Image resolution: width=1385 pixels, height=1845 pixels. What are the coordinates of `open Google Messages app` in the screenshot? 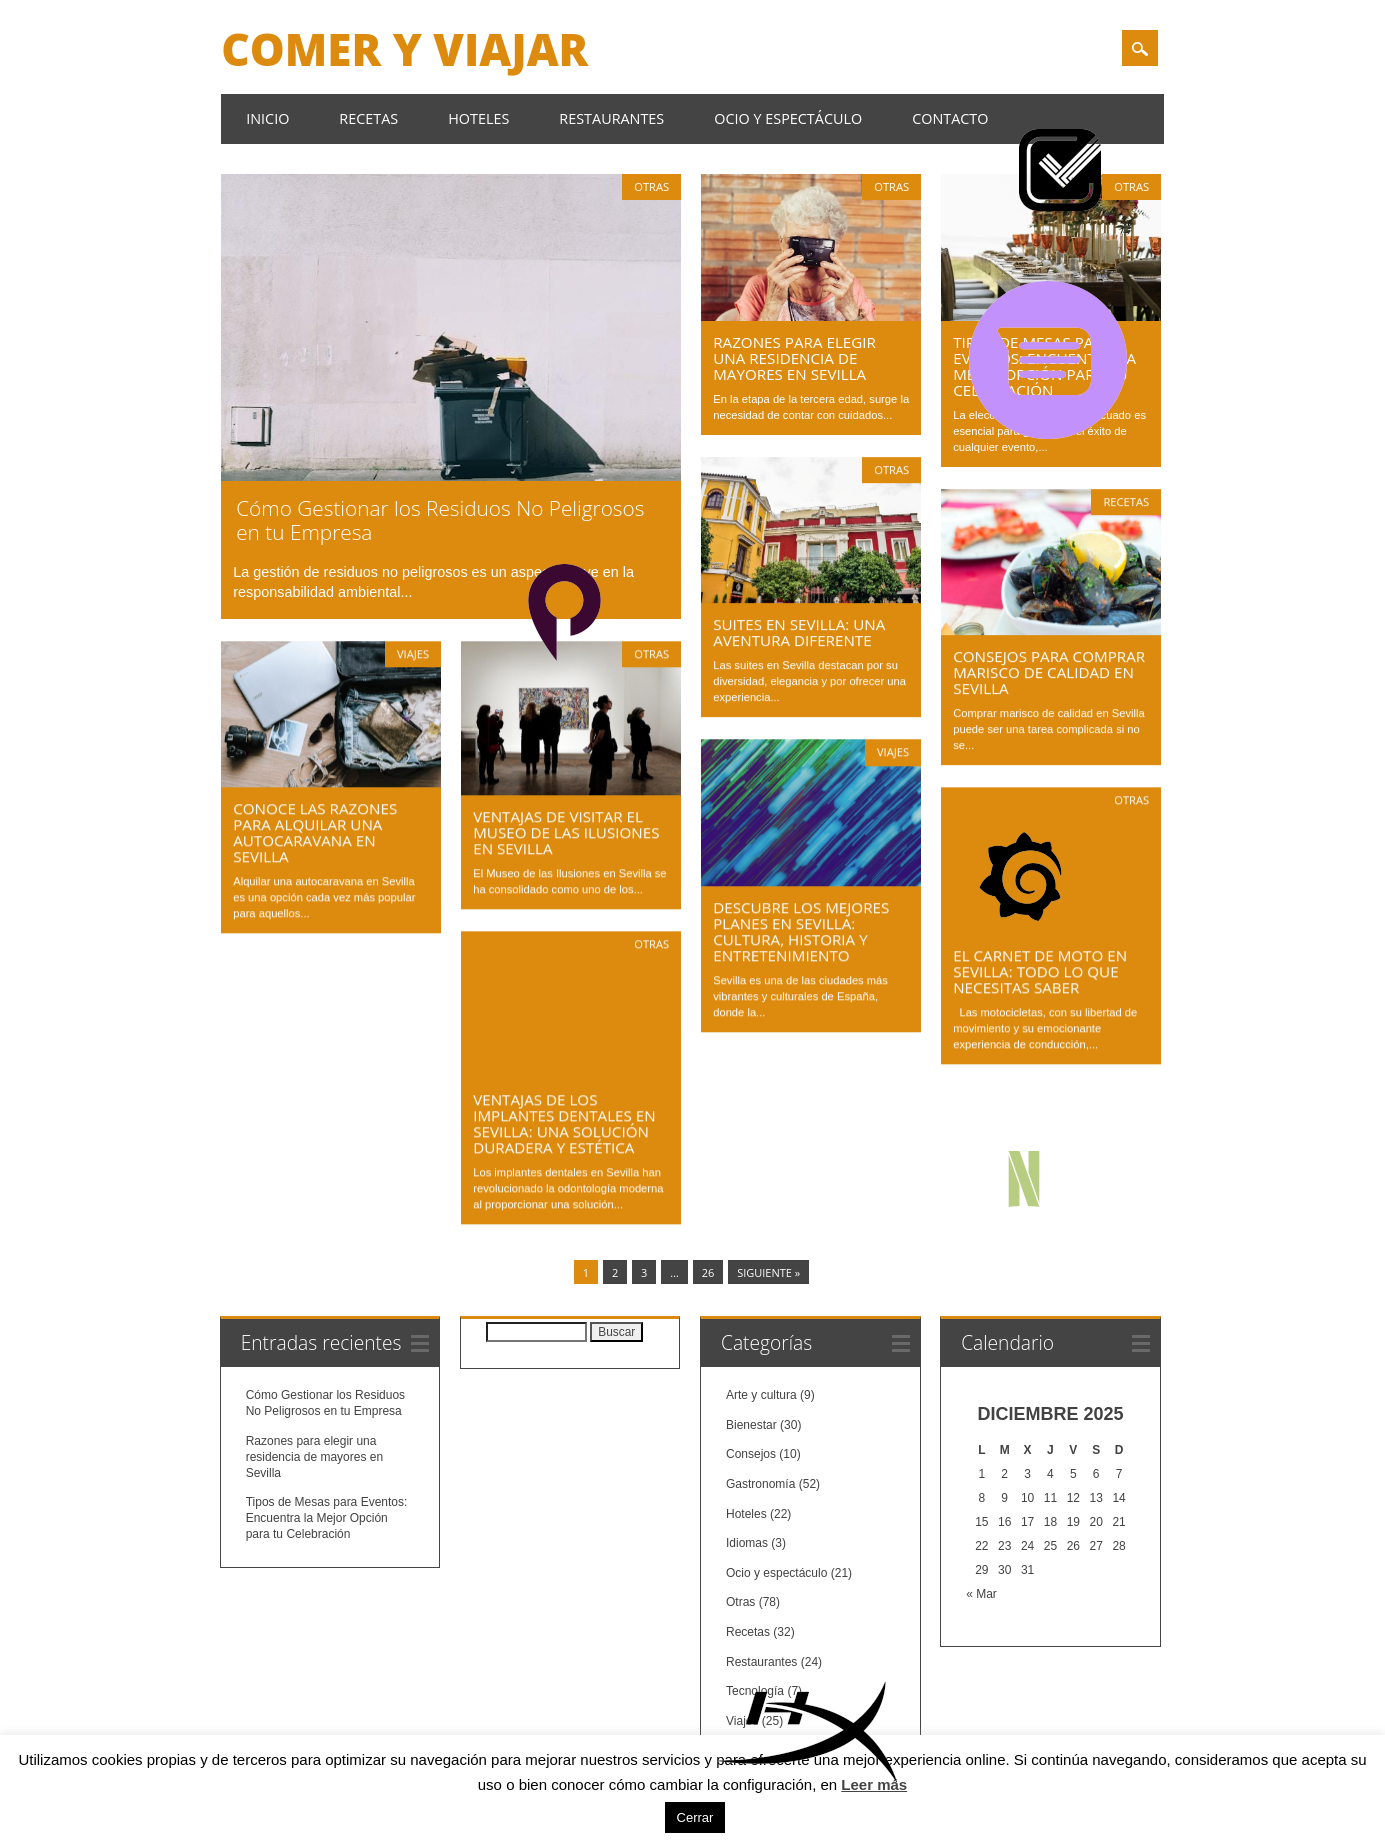 It's located at (1048, 360).